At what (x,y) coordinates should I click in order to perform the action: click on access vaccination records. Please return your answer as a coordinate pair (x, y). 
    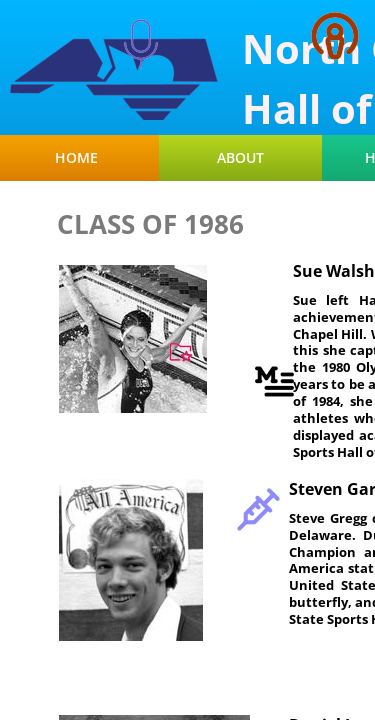
    Looking at the image, I should click on (258, 509).